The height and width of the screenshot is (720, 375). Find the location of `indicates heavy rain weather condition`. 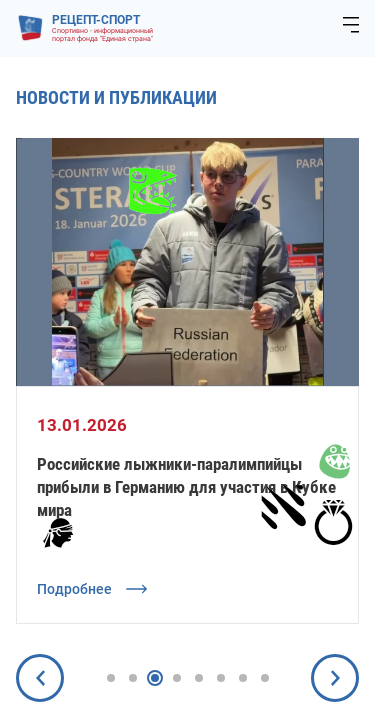

indicates heavy rain weather condition is located at coordinates (284, 507).